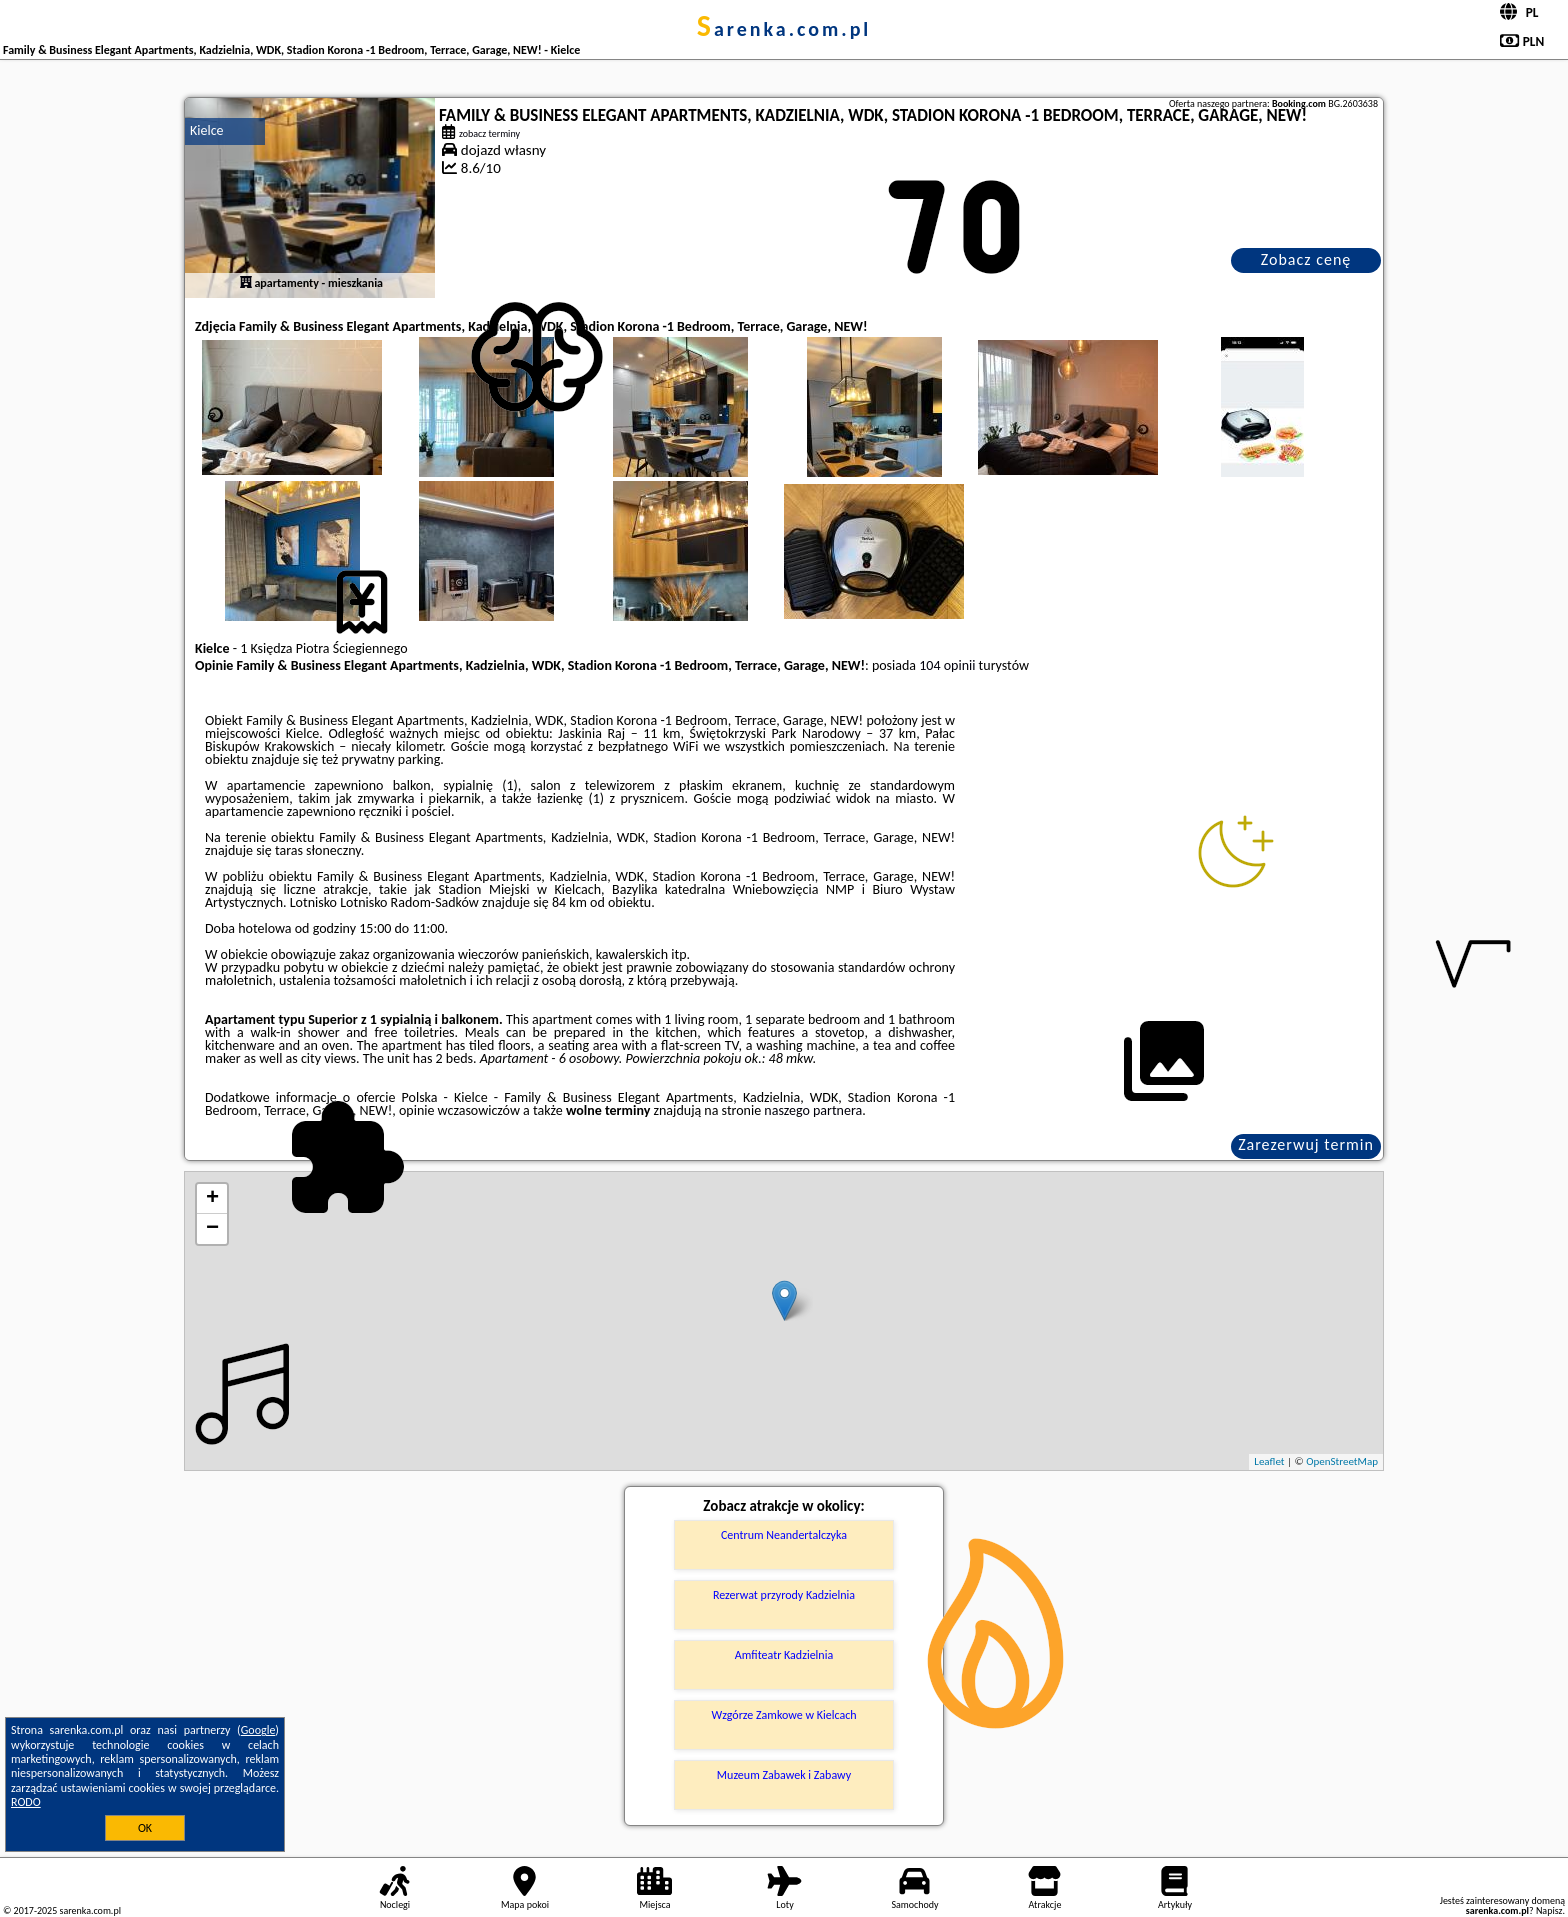 The image size is (1568, 1917). Describe the element at coordinates (1164, 1061) in the screenshot. I see `access your photo library` at that location.